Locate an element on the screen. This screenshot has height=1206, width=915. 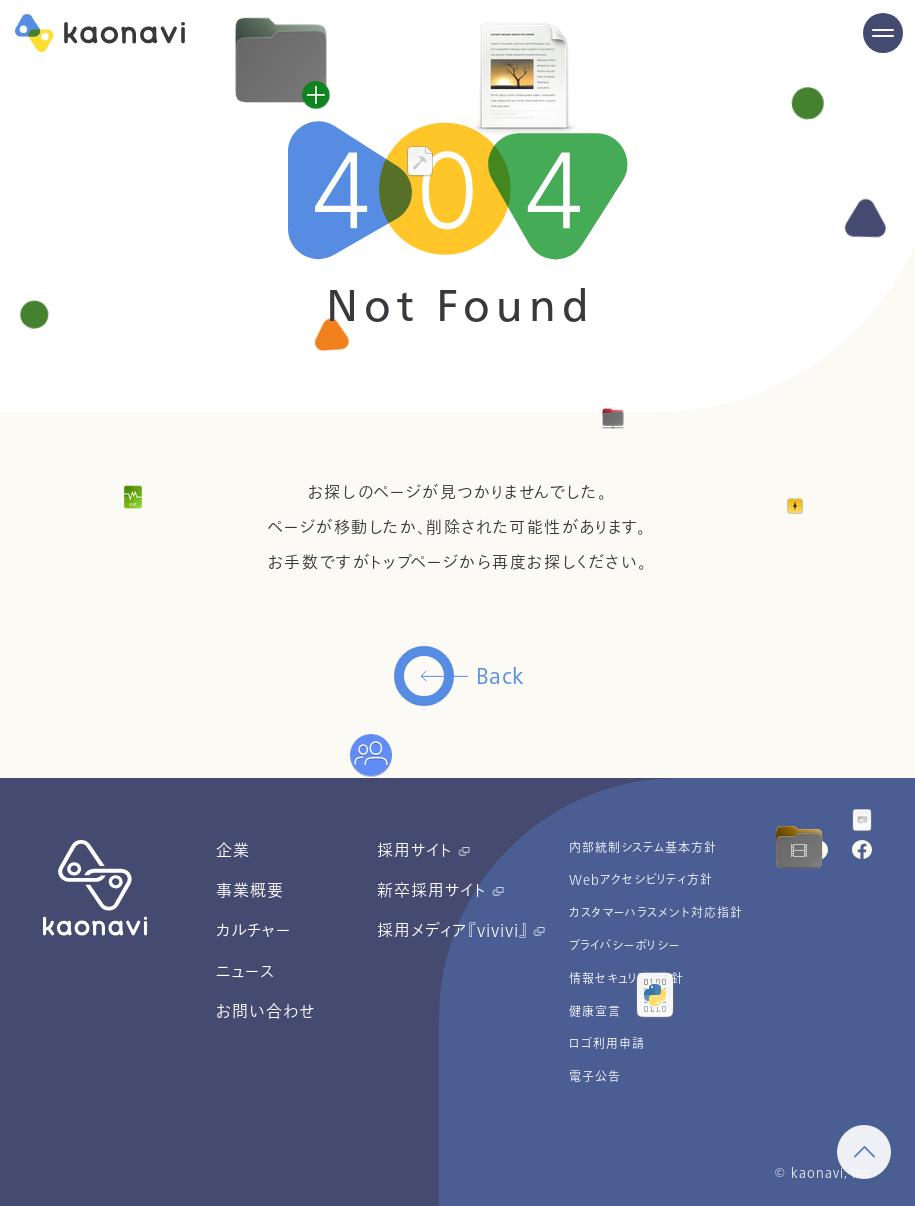
access user account settings is located at coordinates (371, 755).